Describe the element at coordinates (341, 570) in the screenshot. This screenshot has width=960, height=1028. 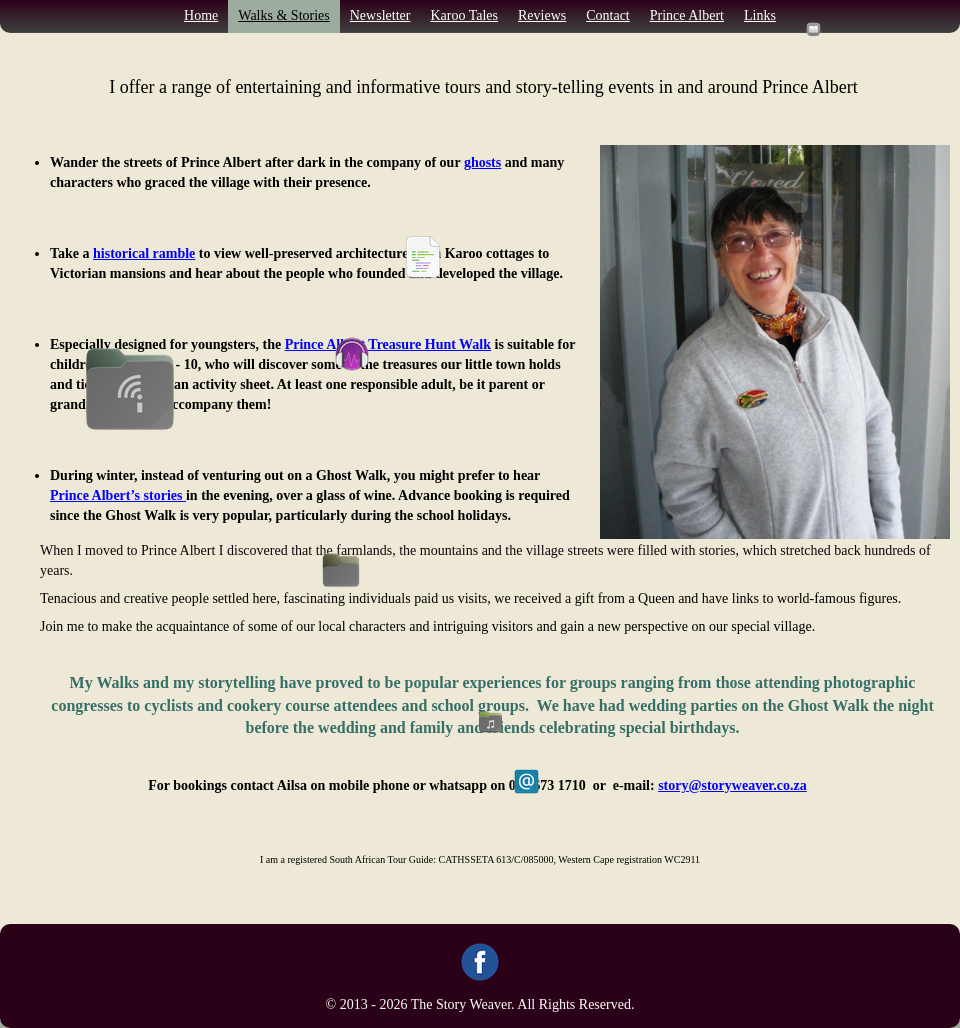
I see `indicates an open folder` at that location.